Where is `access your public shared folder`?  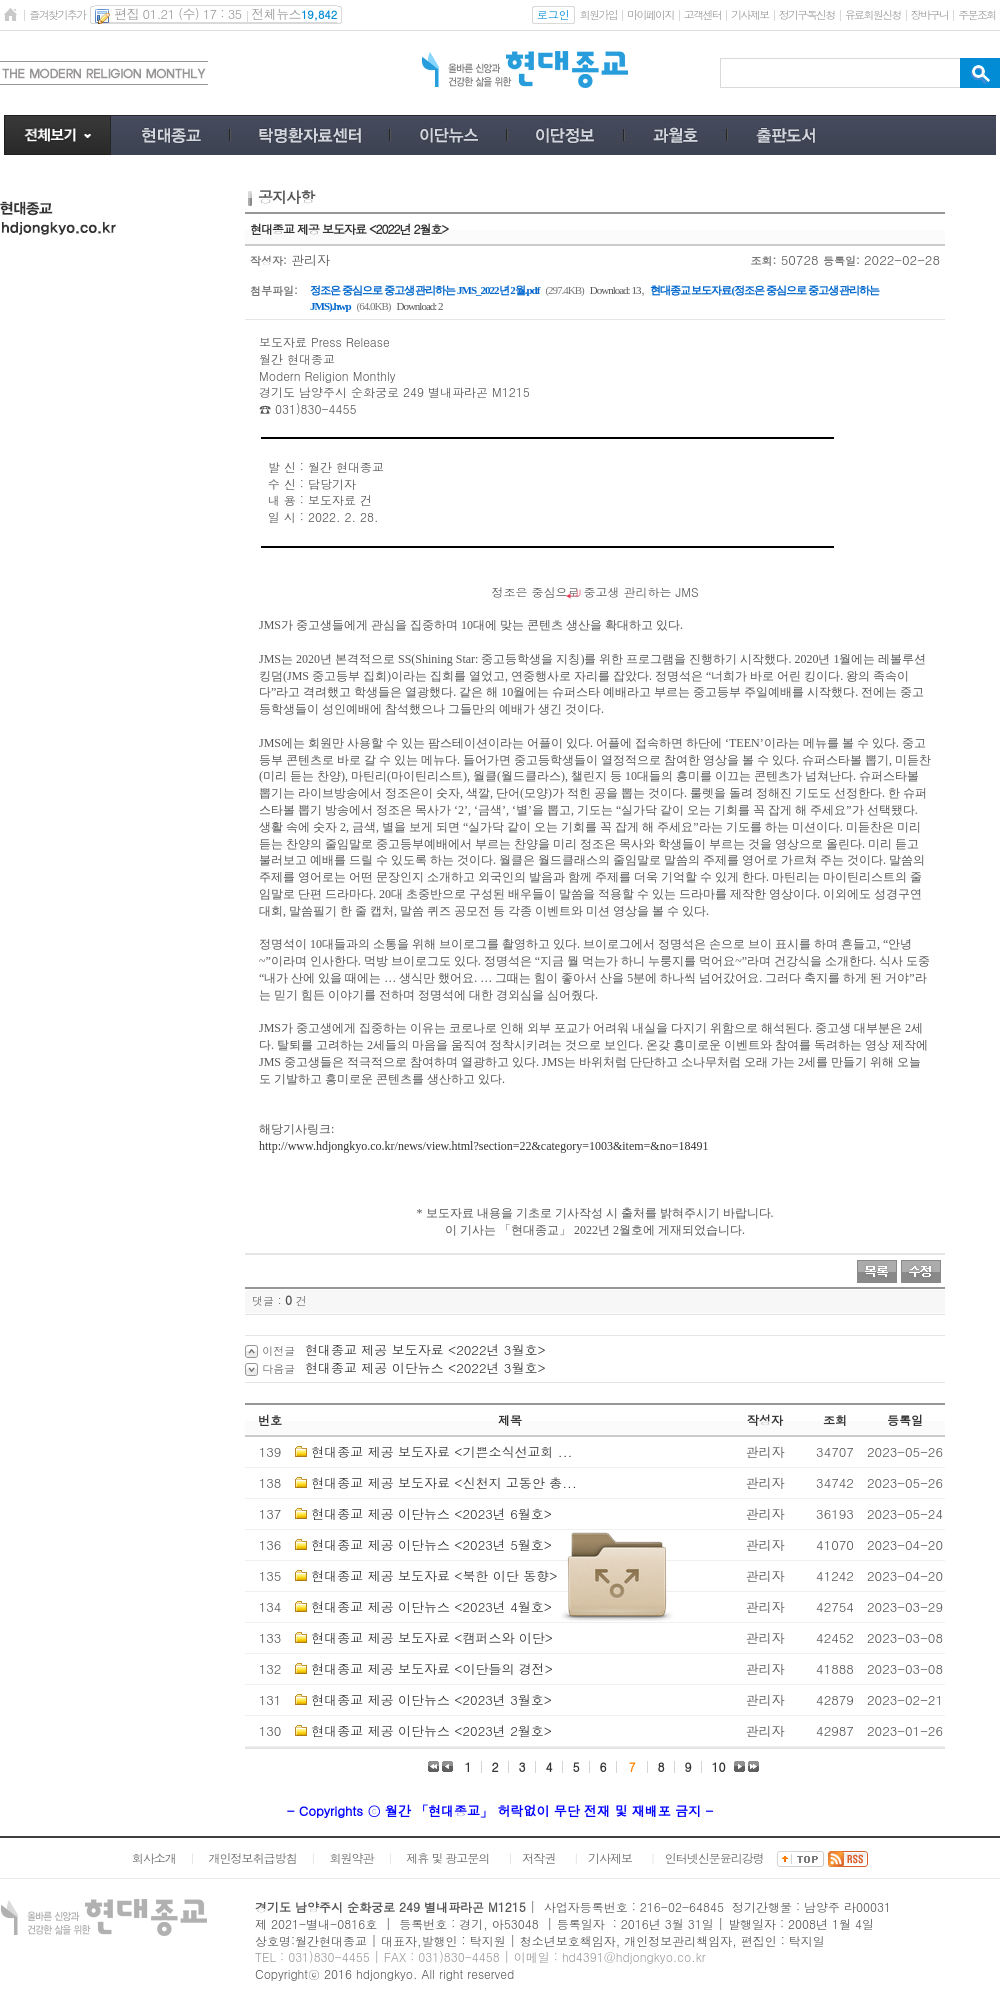 access your public shared folder is located at coordinates (617, 1580).